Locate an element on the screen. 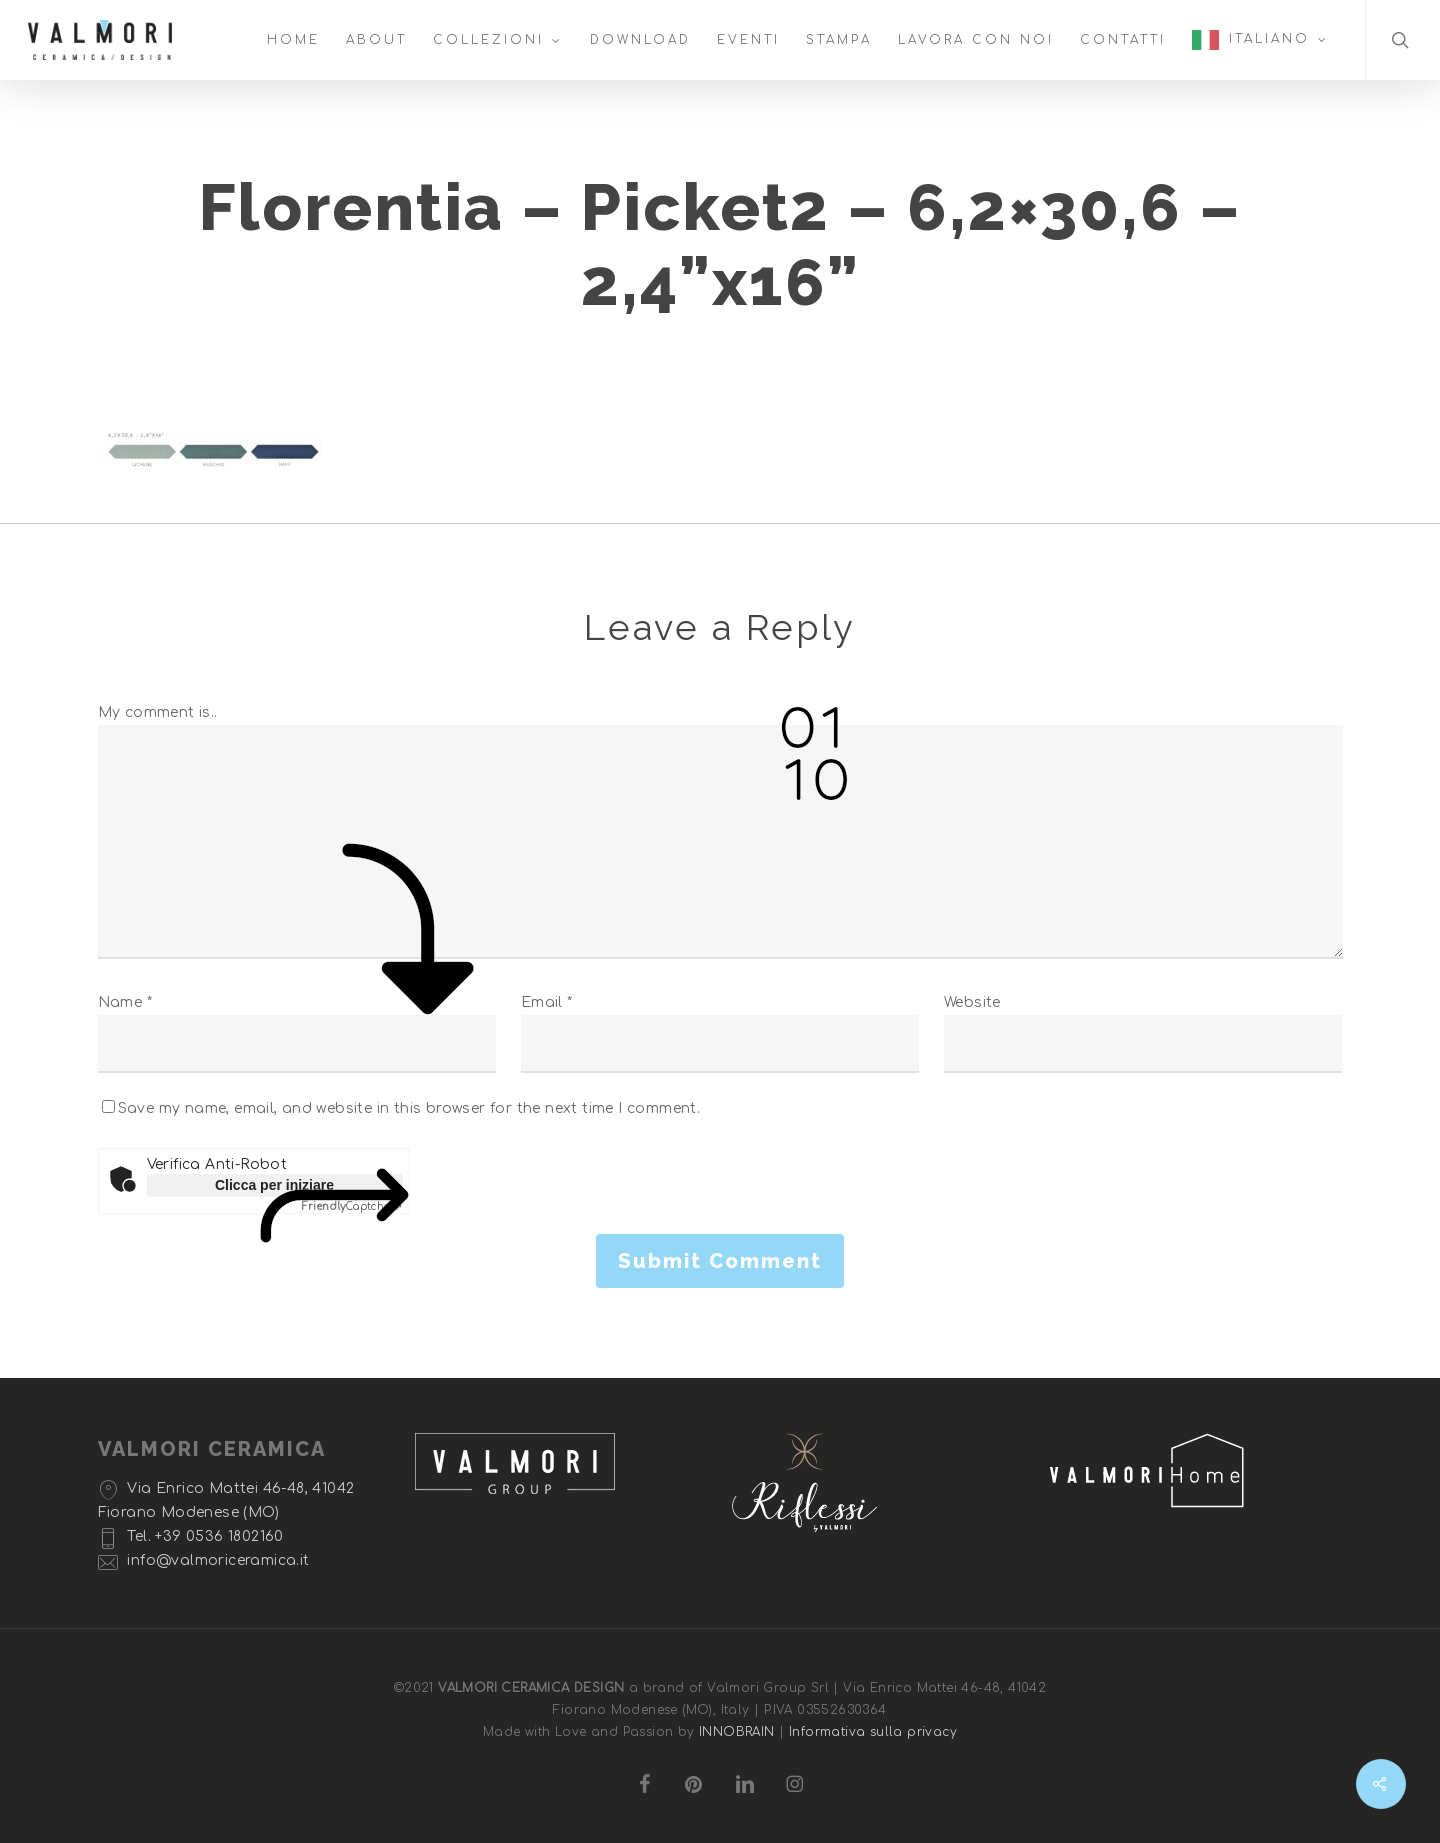 The image size is (1440, 1843). forward or share content is located at coordinates (334, 1205).